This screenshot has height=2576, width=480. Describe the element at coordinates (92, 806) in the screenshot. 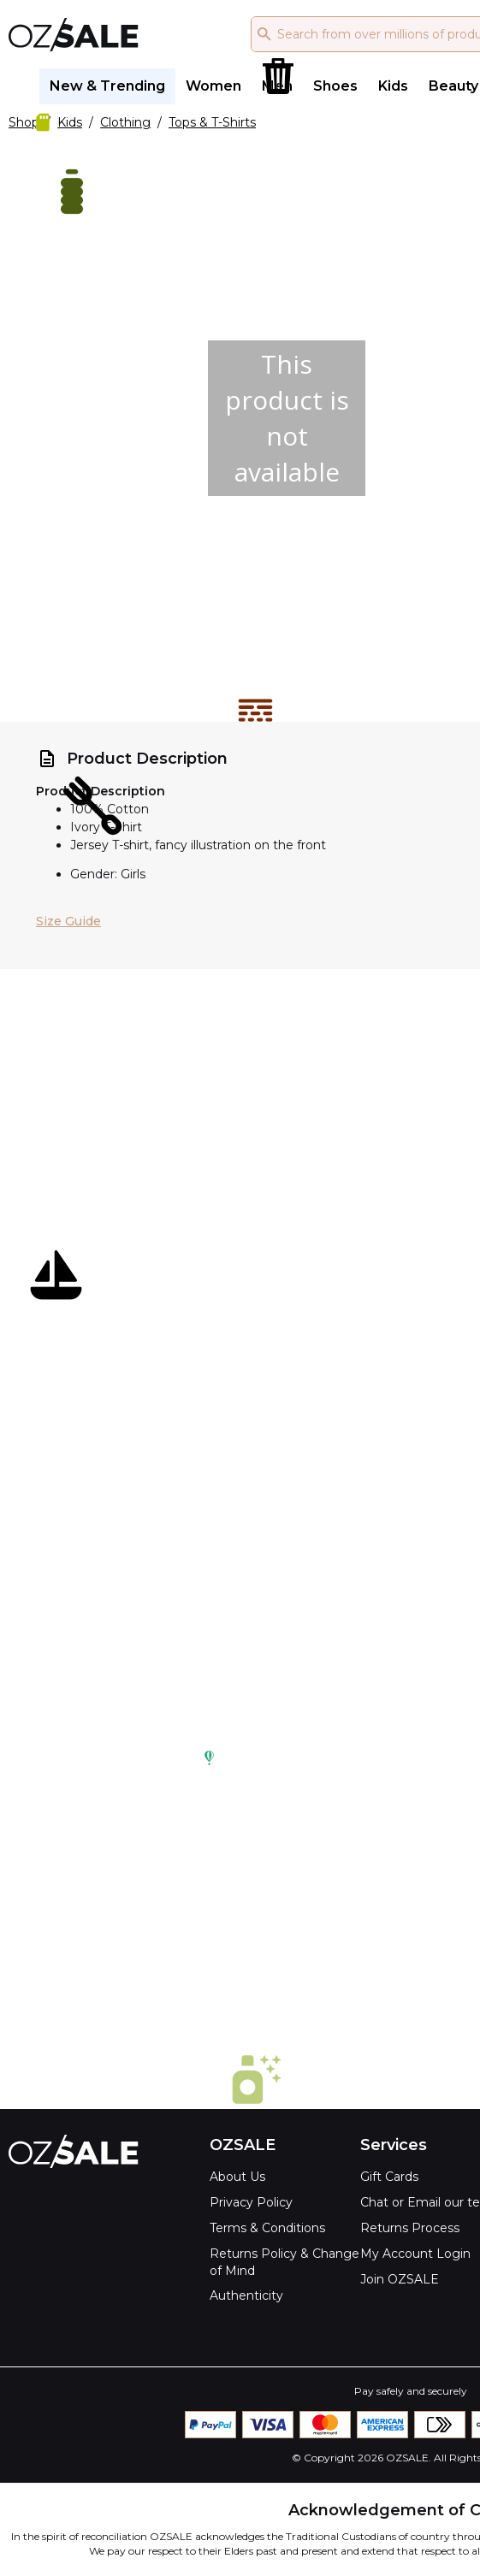

I see `access grilling or barbecue tools` at that location.